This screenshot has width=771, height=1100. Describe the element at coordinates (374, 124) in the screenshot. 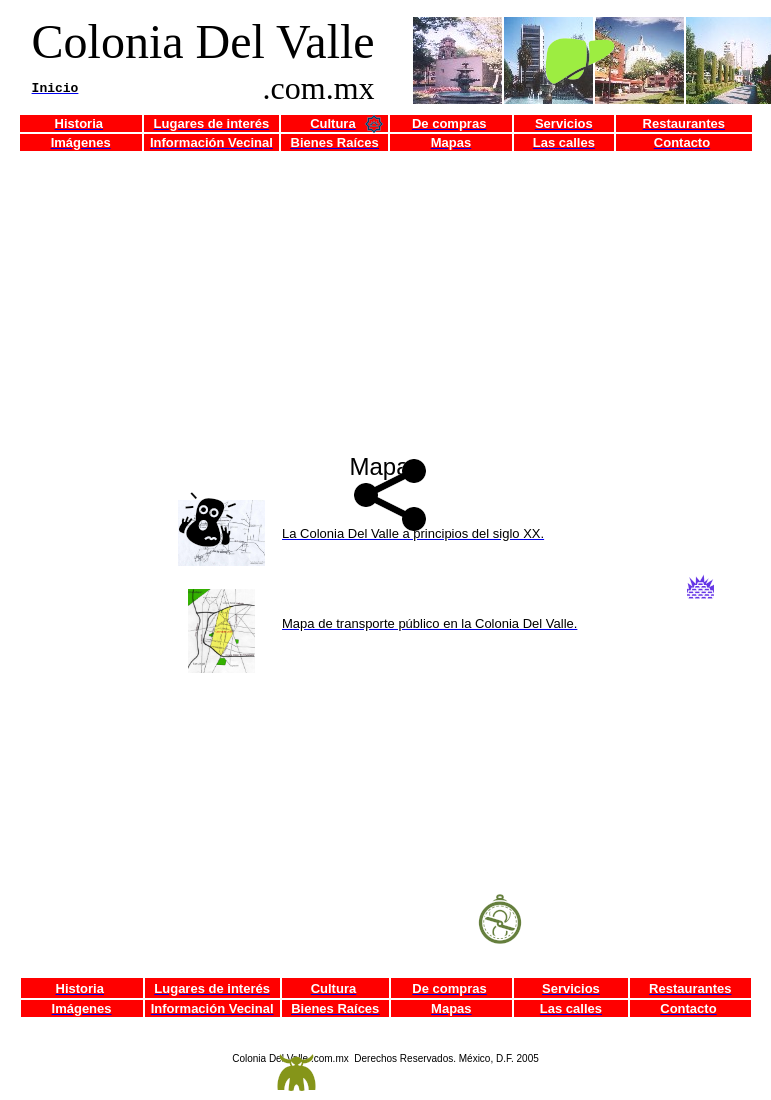

I see `decorative badge or achievement icon` at that location.